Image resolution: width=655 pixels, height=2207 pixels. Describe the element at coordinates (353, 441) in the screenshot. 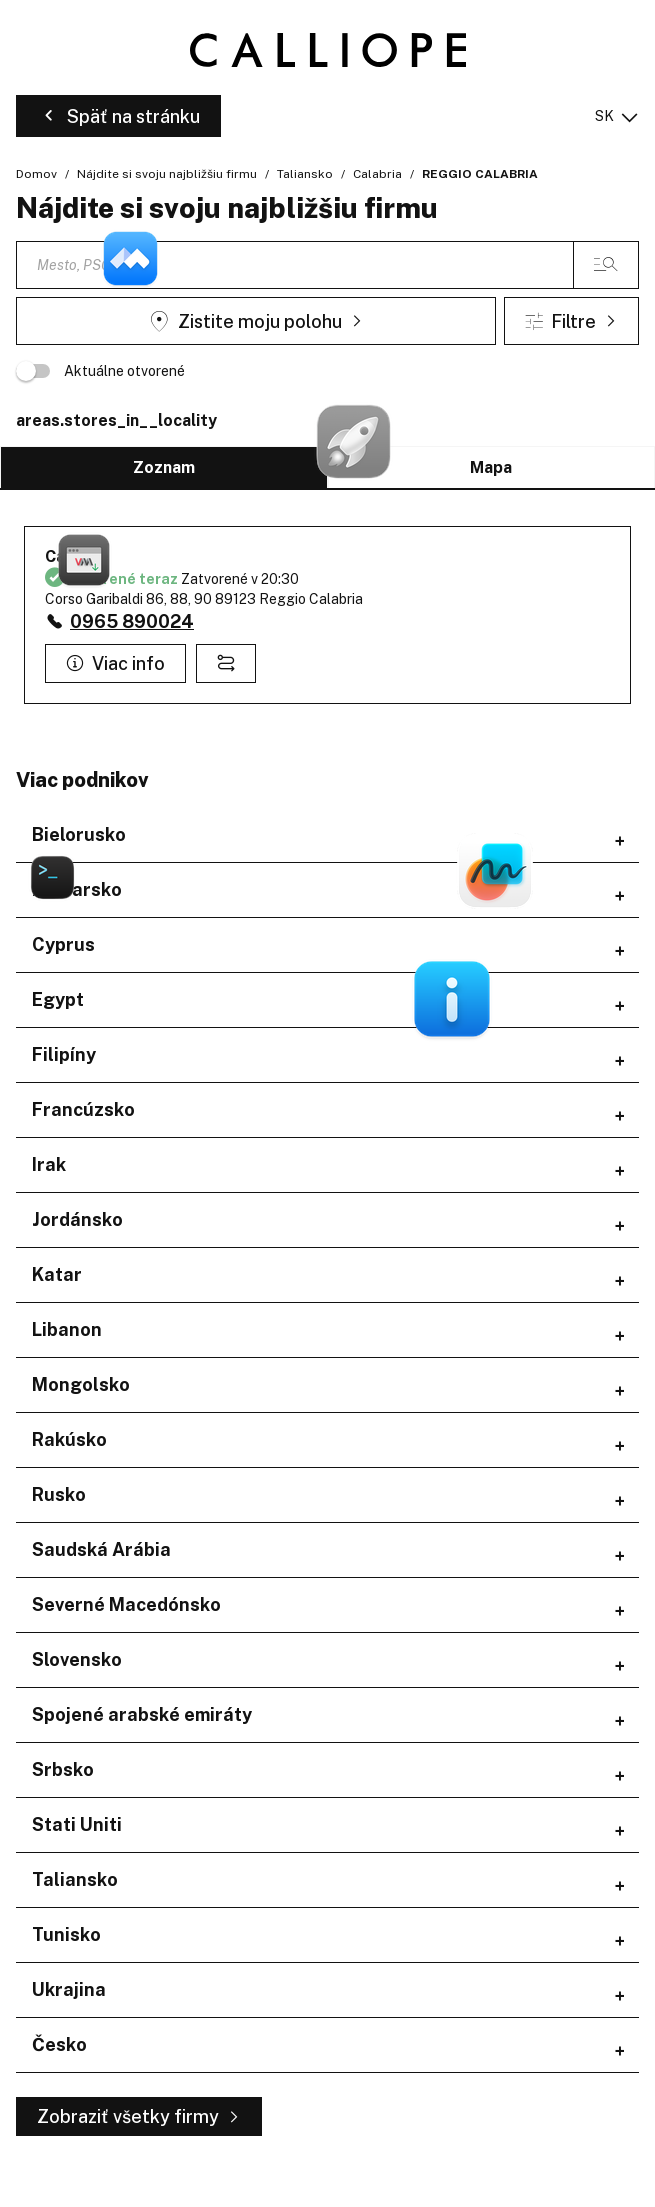

I see `open the games app or game center` at that location.